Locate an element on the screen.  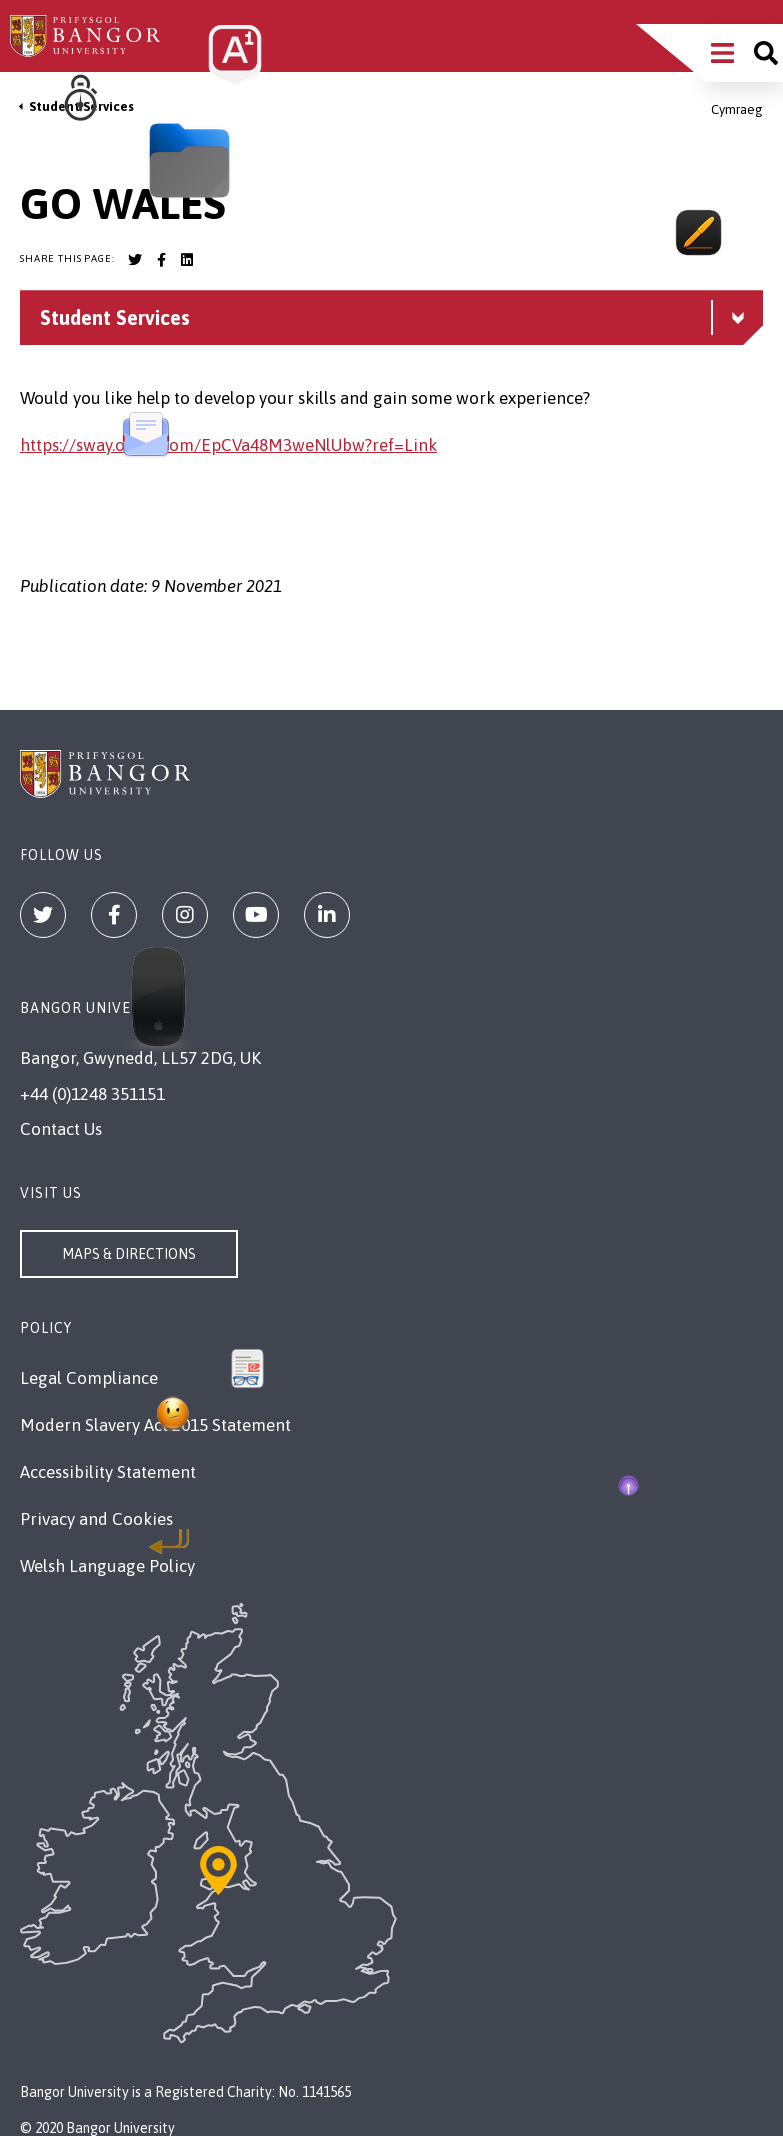
open the podcasts app is located at coordinates (628, 1485).